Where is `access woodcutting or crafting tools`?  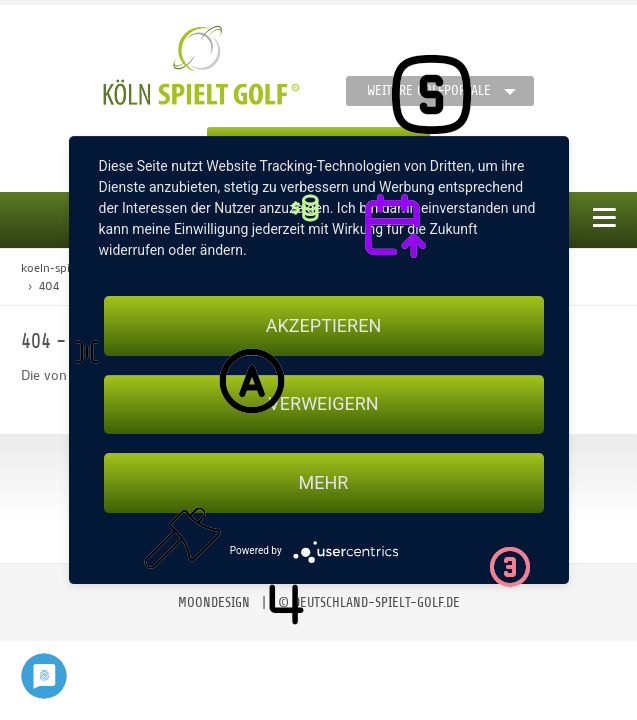
access woodcutting or crafting tools is located at coordinates (182, 540).